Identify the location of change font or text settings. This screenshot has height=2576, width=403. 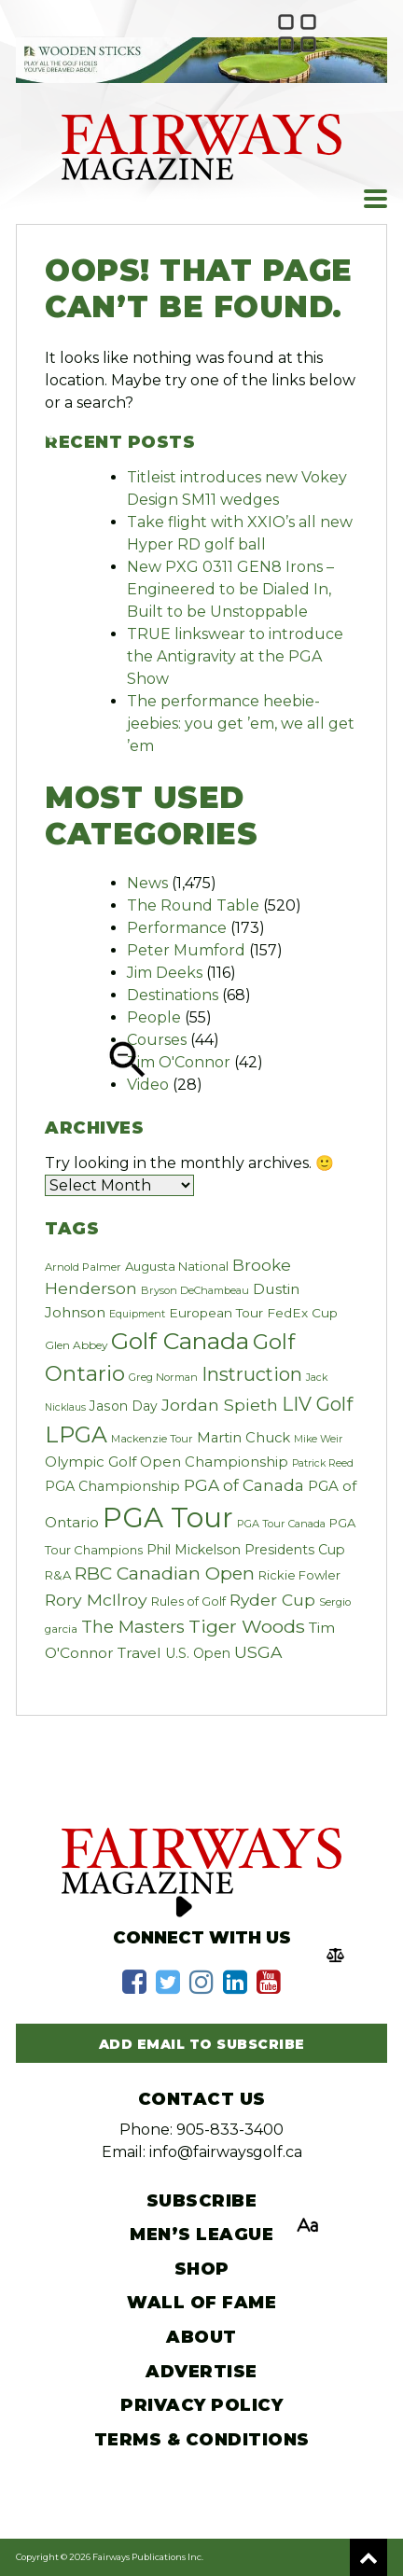
(308, 2225).